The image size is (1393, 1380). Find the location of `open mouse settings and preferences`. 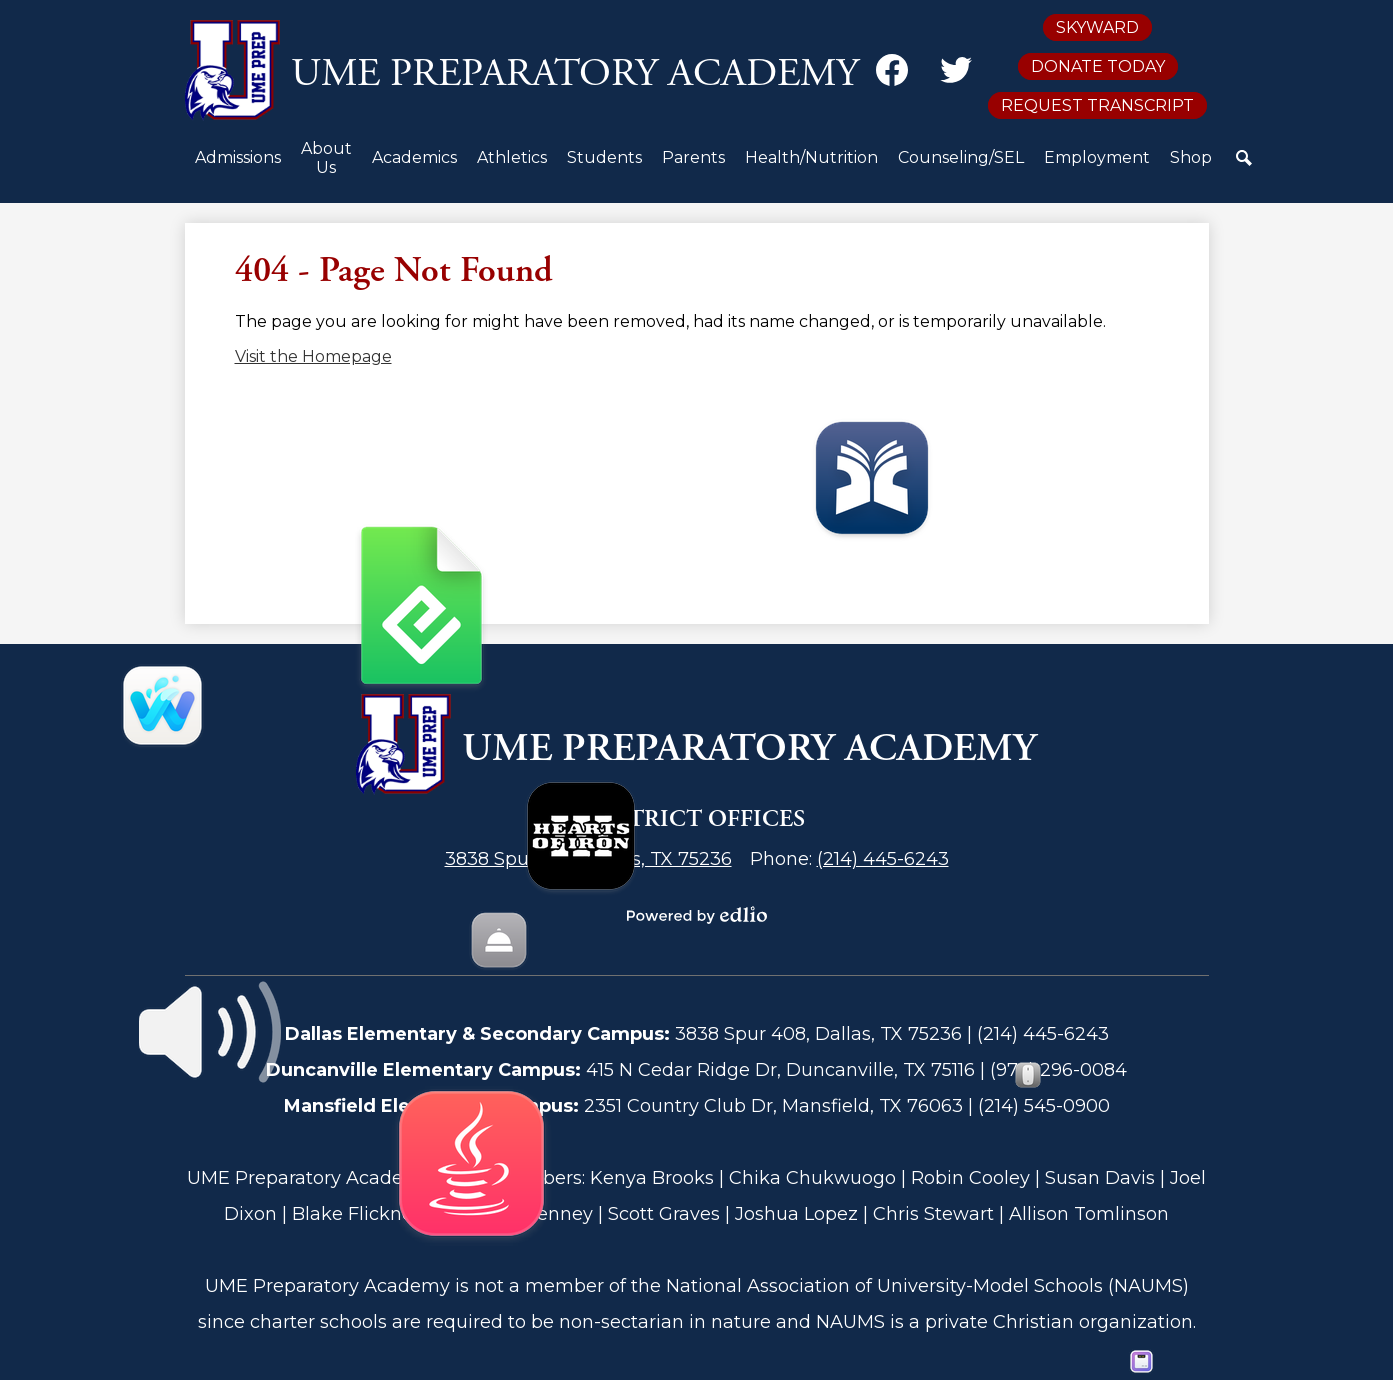

open mouse settings and preferences is located at coordinates (1028, 1075).